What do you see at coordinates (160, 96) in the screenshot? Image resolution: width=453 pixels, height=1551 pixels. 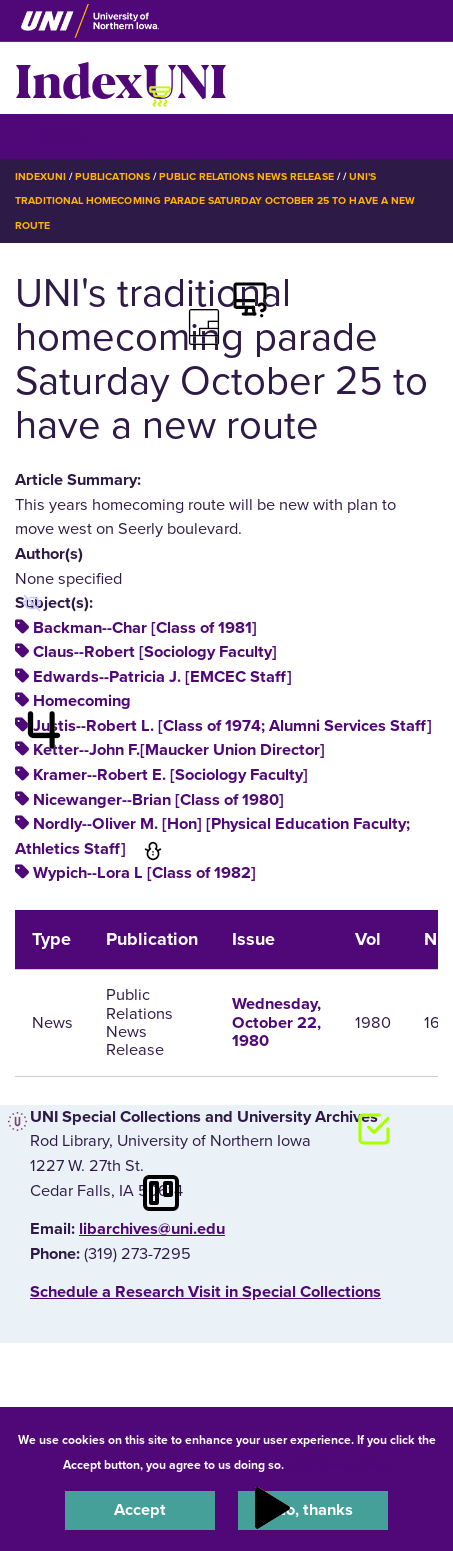 I see `smoke detector alert or status indicator` at bounding box center [160, 96].